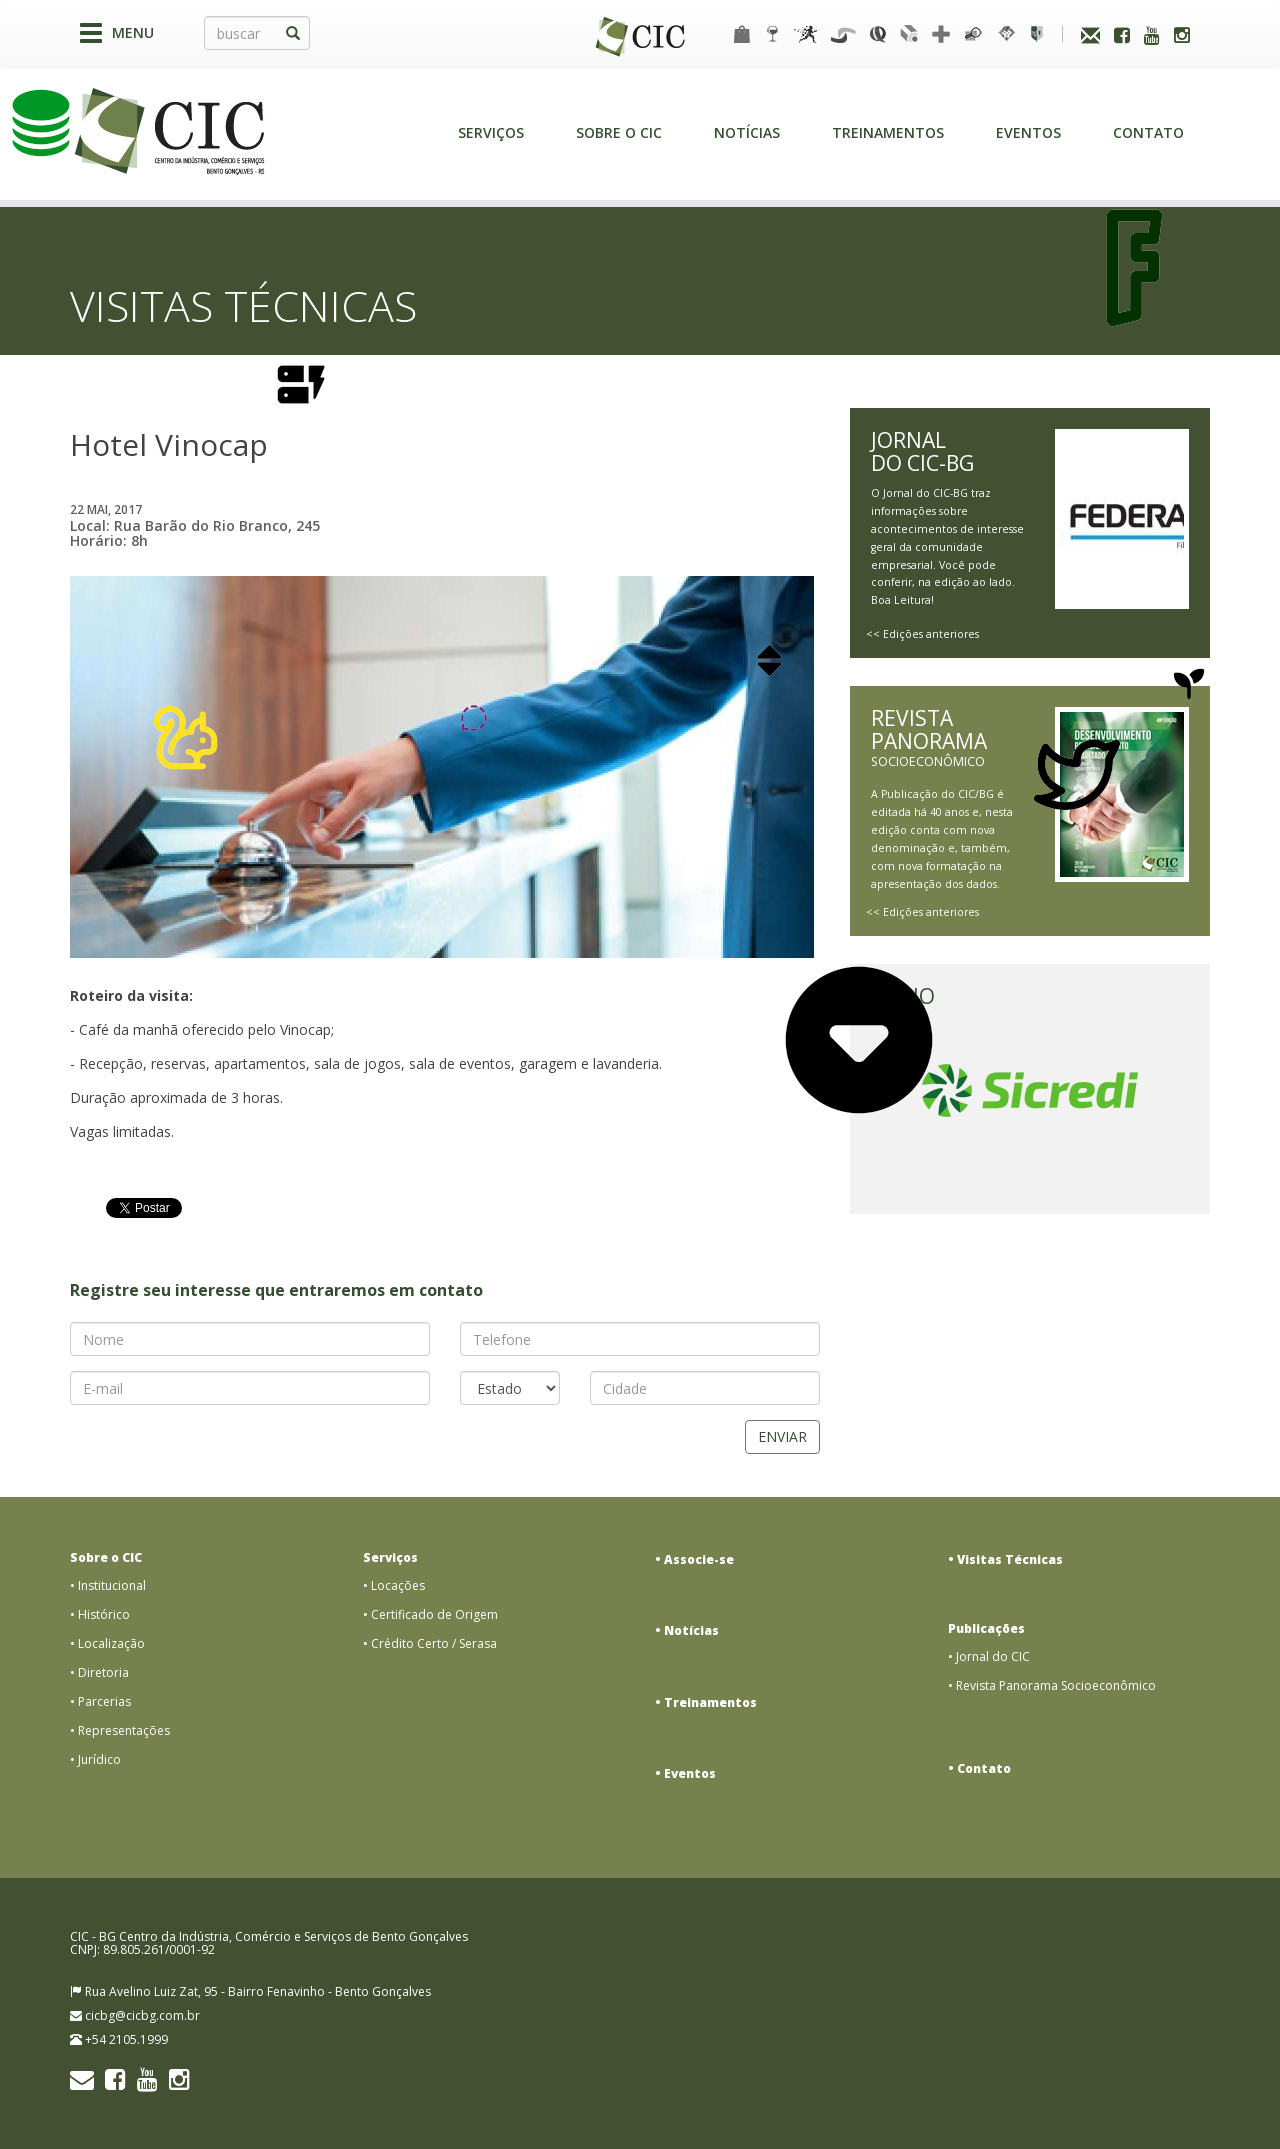  What do you see at coordinates (859, 1040) in the screenshot?
I see `expand dropdown menu` at bounding box center [859, 1040].